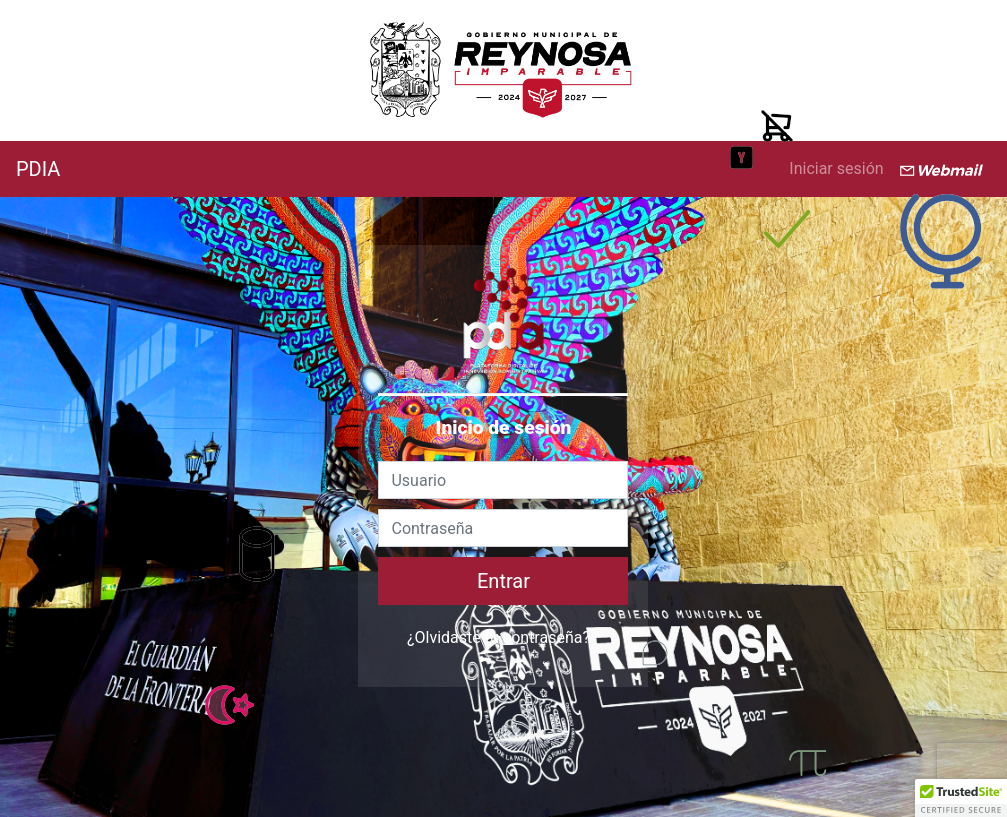 Image resolution: width=1007 pixels, height=817 pixels. I want to click on open chat or messaging, so click(654, 653).